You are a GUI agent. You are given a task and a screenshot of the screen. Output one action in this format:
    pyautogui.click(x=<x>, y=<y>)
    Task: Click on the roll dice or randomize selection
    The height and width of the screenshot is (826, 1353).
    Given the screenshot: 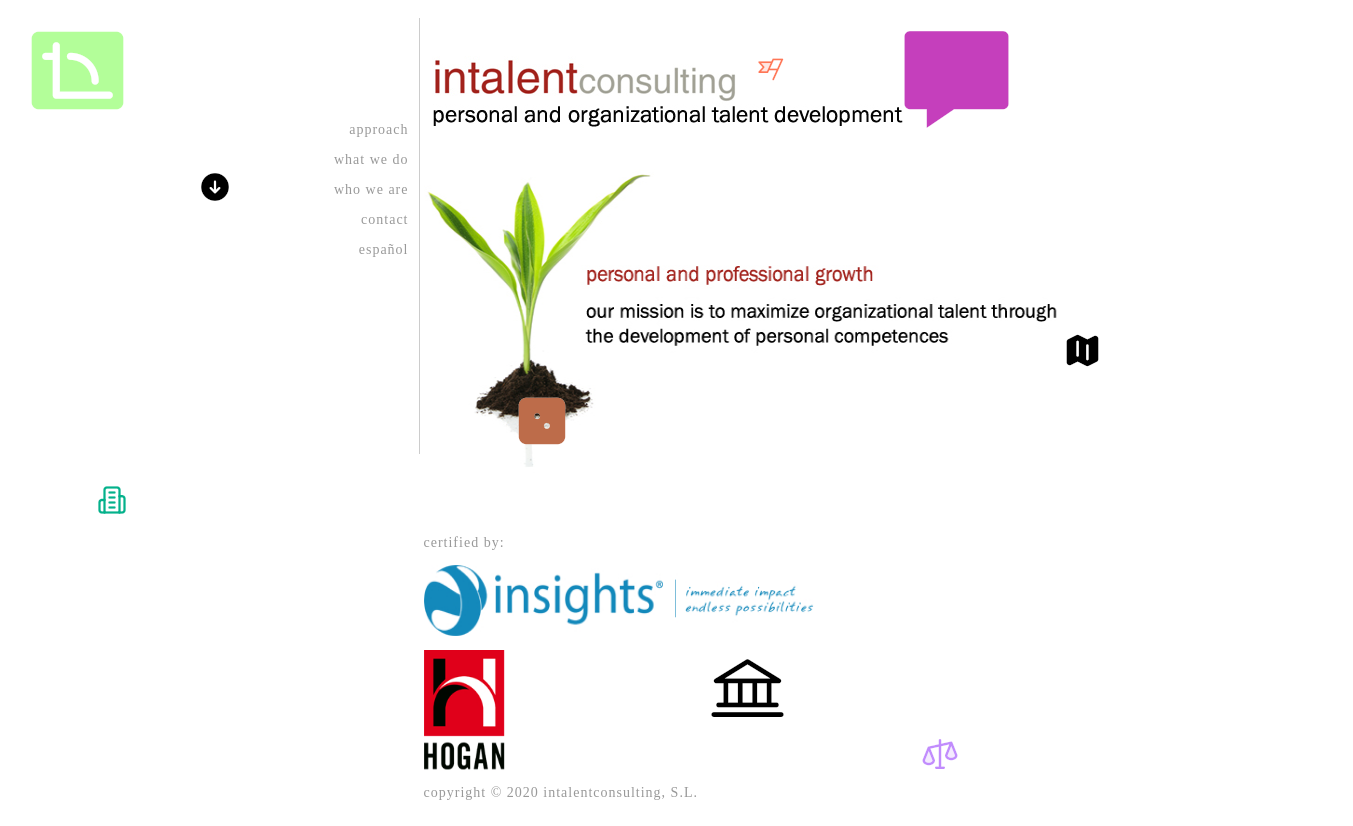 What is the action you would take?
    pyautogui.click(x=542, y=421)
    